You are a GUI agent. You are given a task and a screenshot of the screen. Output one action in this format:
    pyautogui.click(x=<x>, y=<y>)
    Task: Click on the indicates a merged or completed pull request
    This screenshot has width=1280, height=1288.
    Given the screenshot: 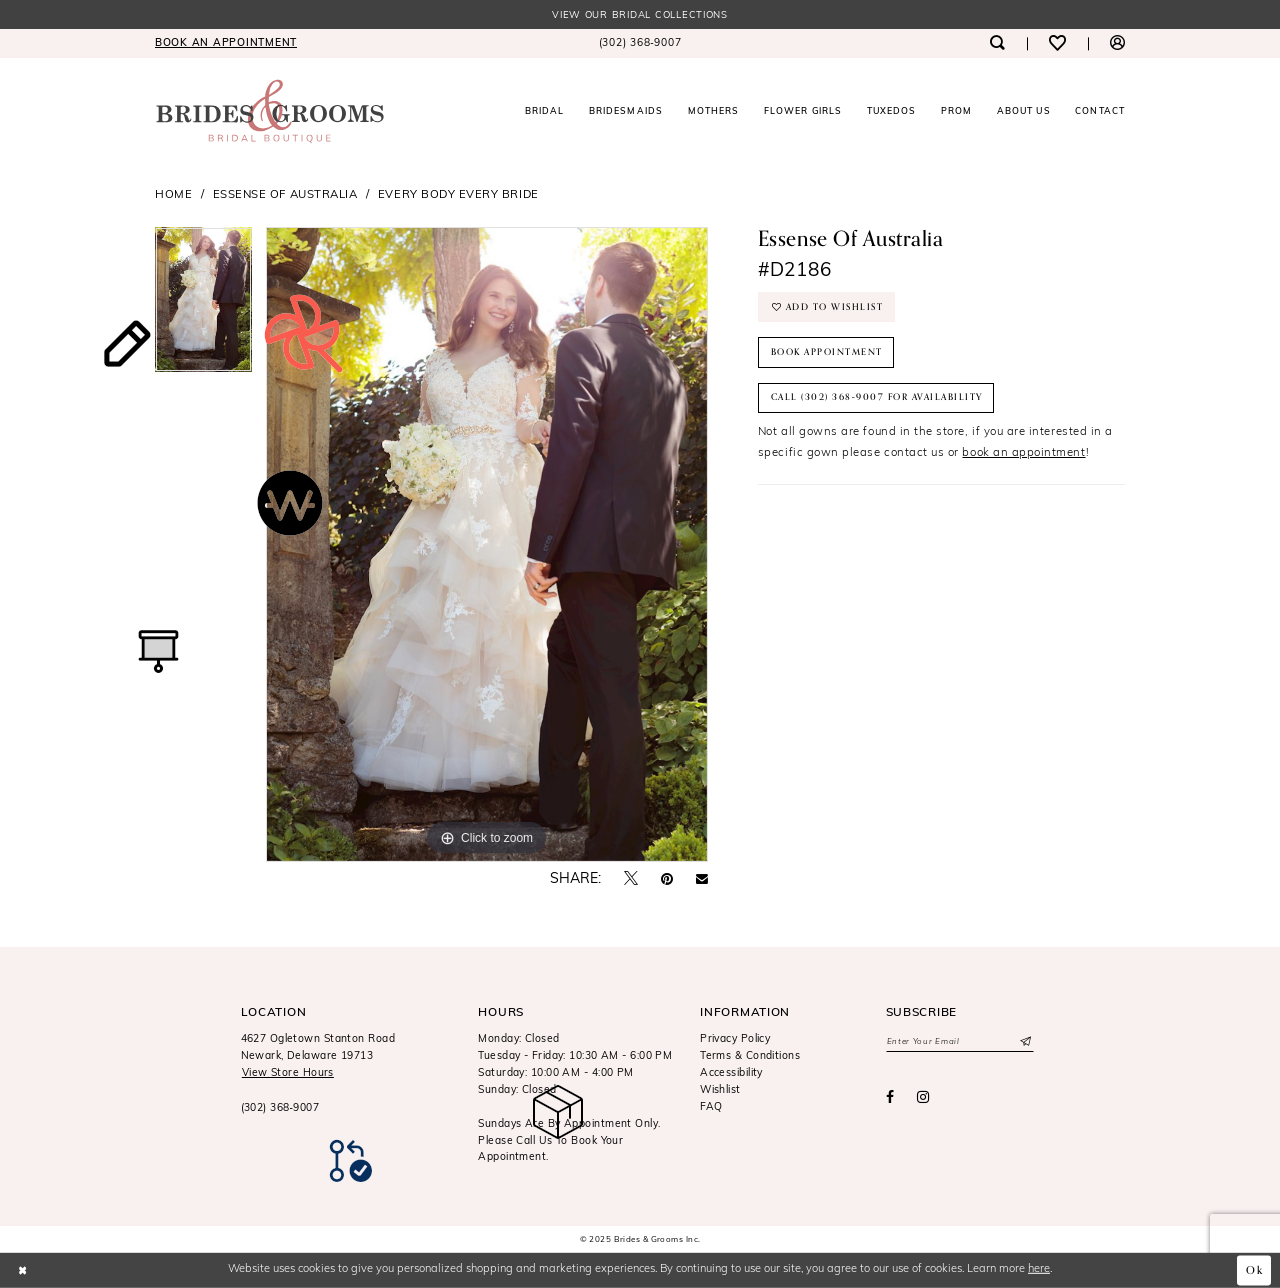 What is the action you would take?
    pyautogui.click(x=349, y=1159)
    